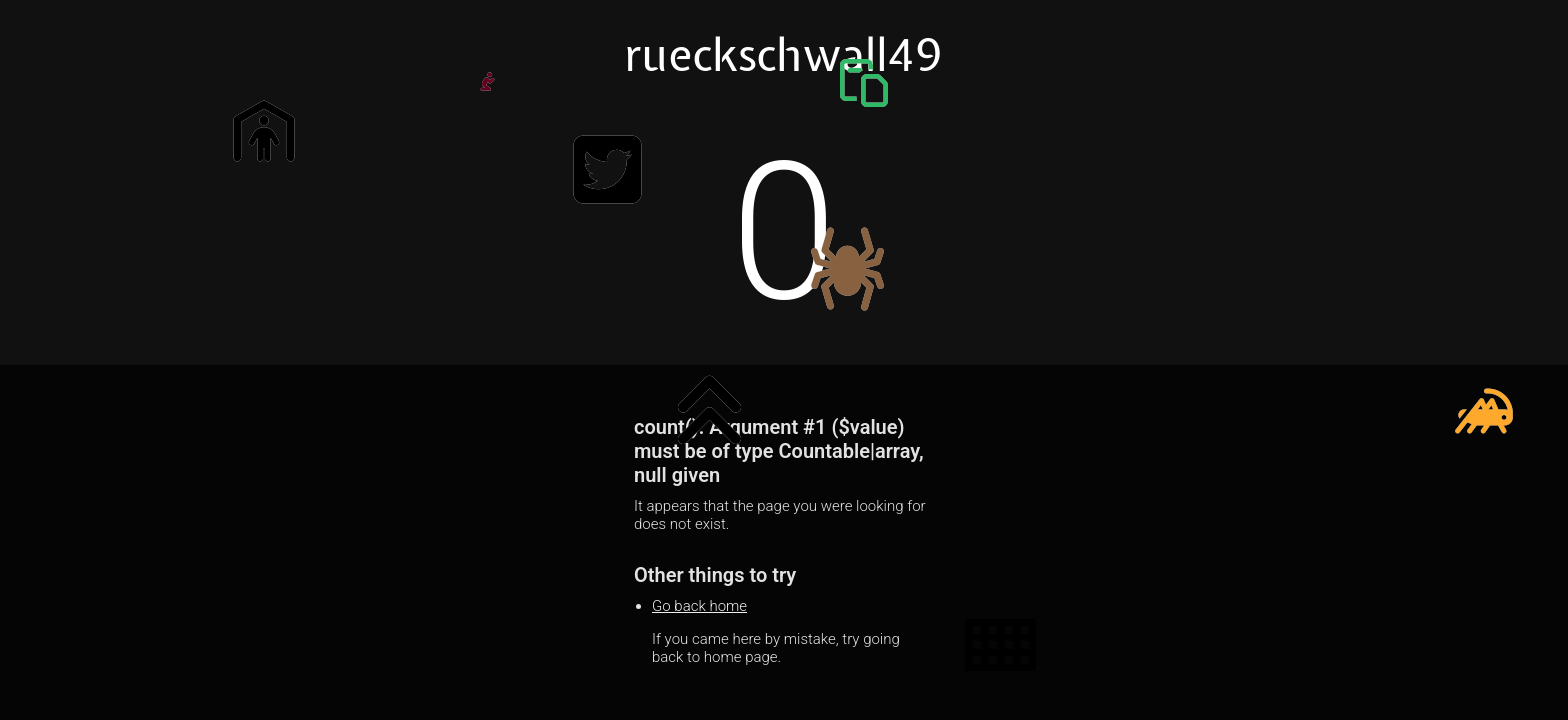  I want to click on switch to comfortable grid view, so click(999, 645).